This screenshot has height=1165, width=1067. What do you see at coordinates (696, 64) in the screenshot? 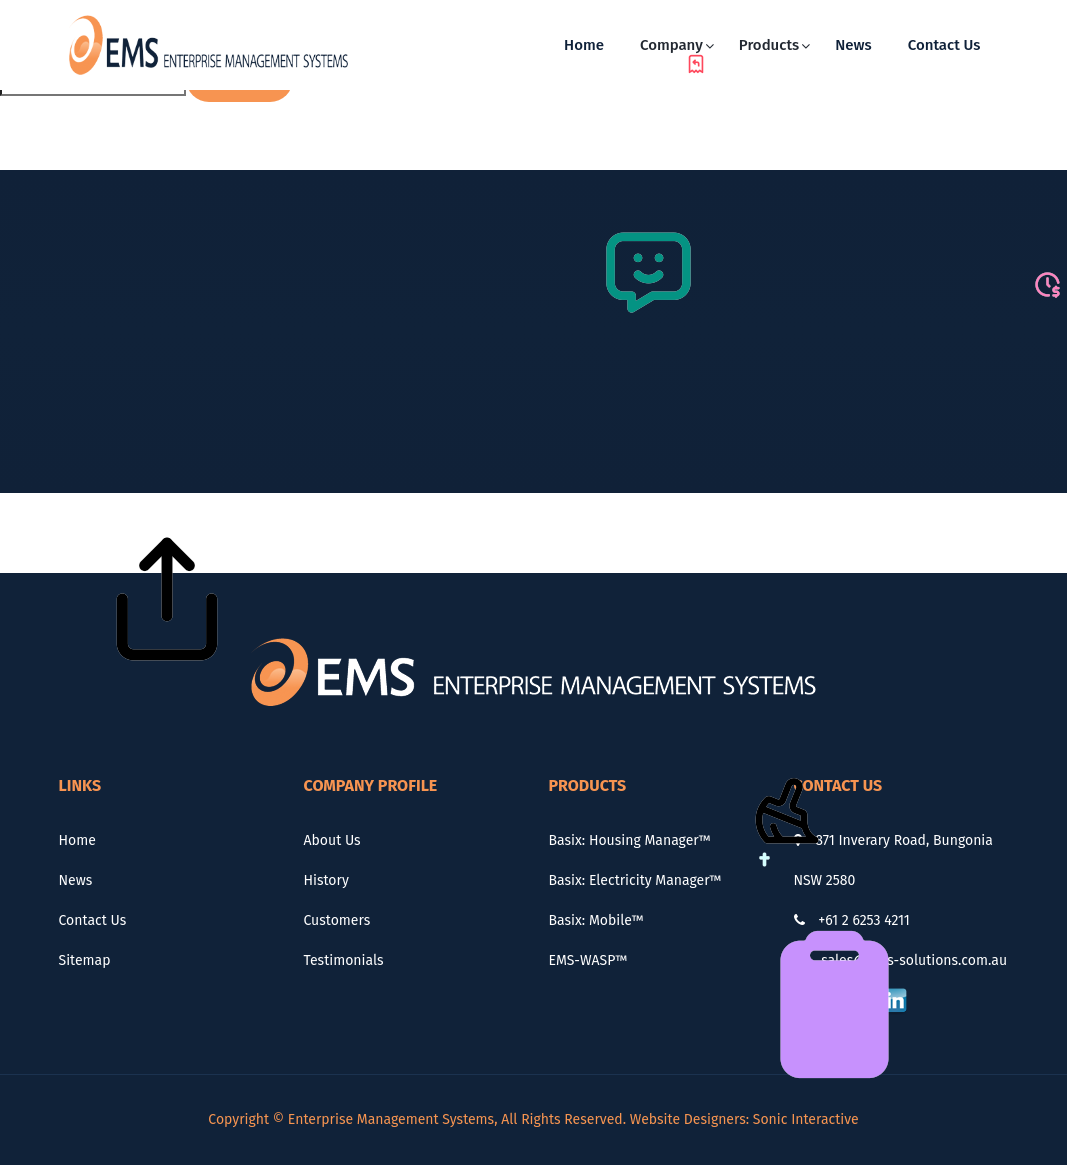
I see `request a refund for a purchase` at bounding box center [696, 64].